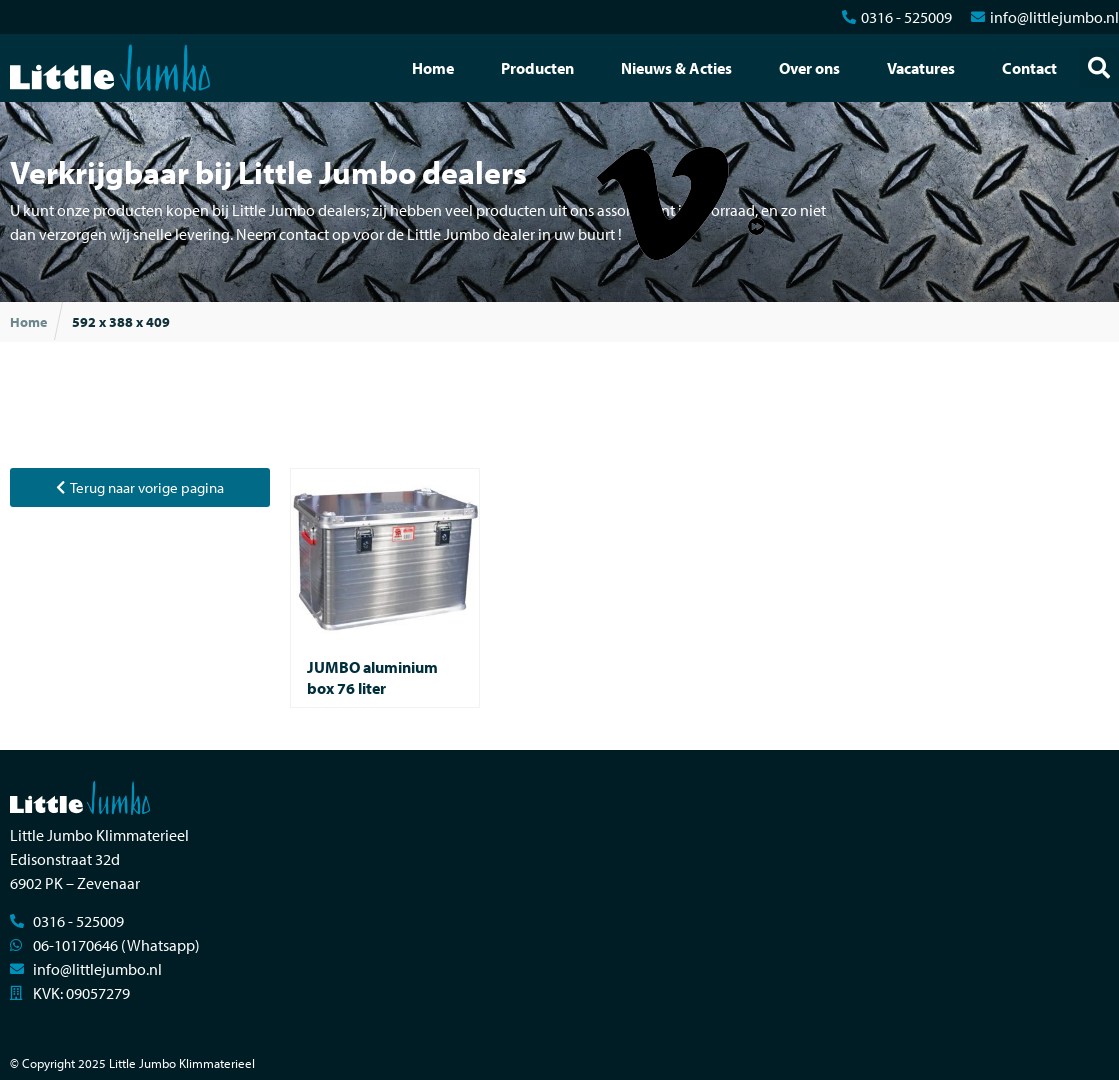 The height and width of the screenshot is (1080, 1119). Describe the element at coordinates (662, 203) in the screenshot. I see `open Vimeo app` at that location.